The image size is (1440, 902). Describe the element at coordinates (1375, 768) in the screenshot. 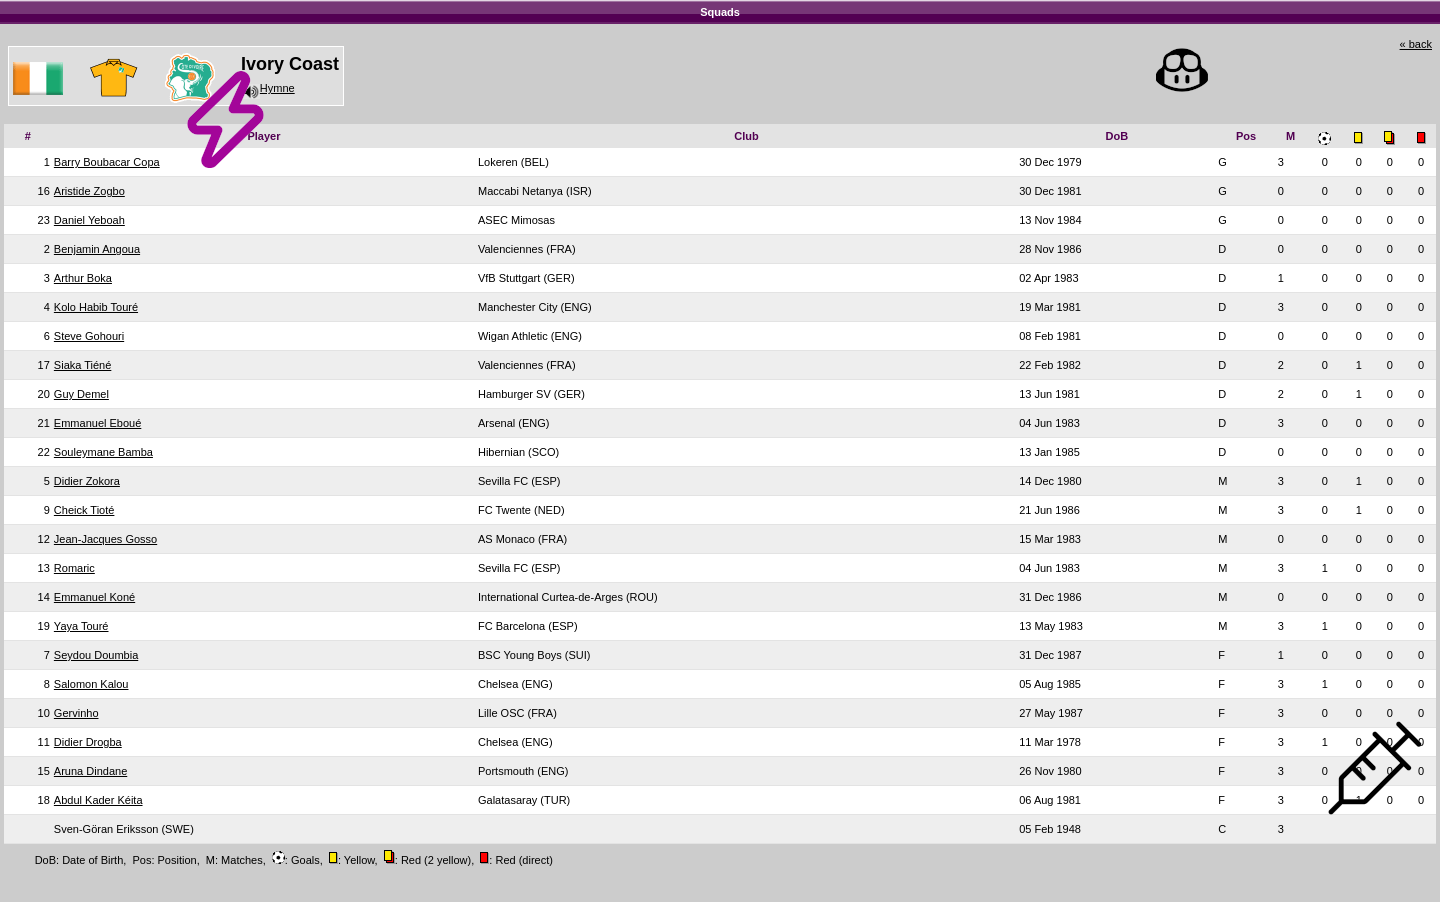

I see `access medical or health information` at that location.